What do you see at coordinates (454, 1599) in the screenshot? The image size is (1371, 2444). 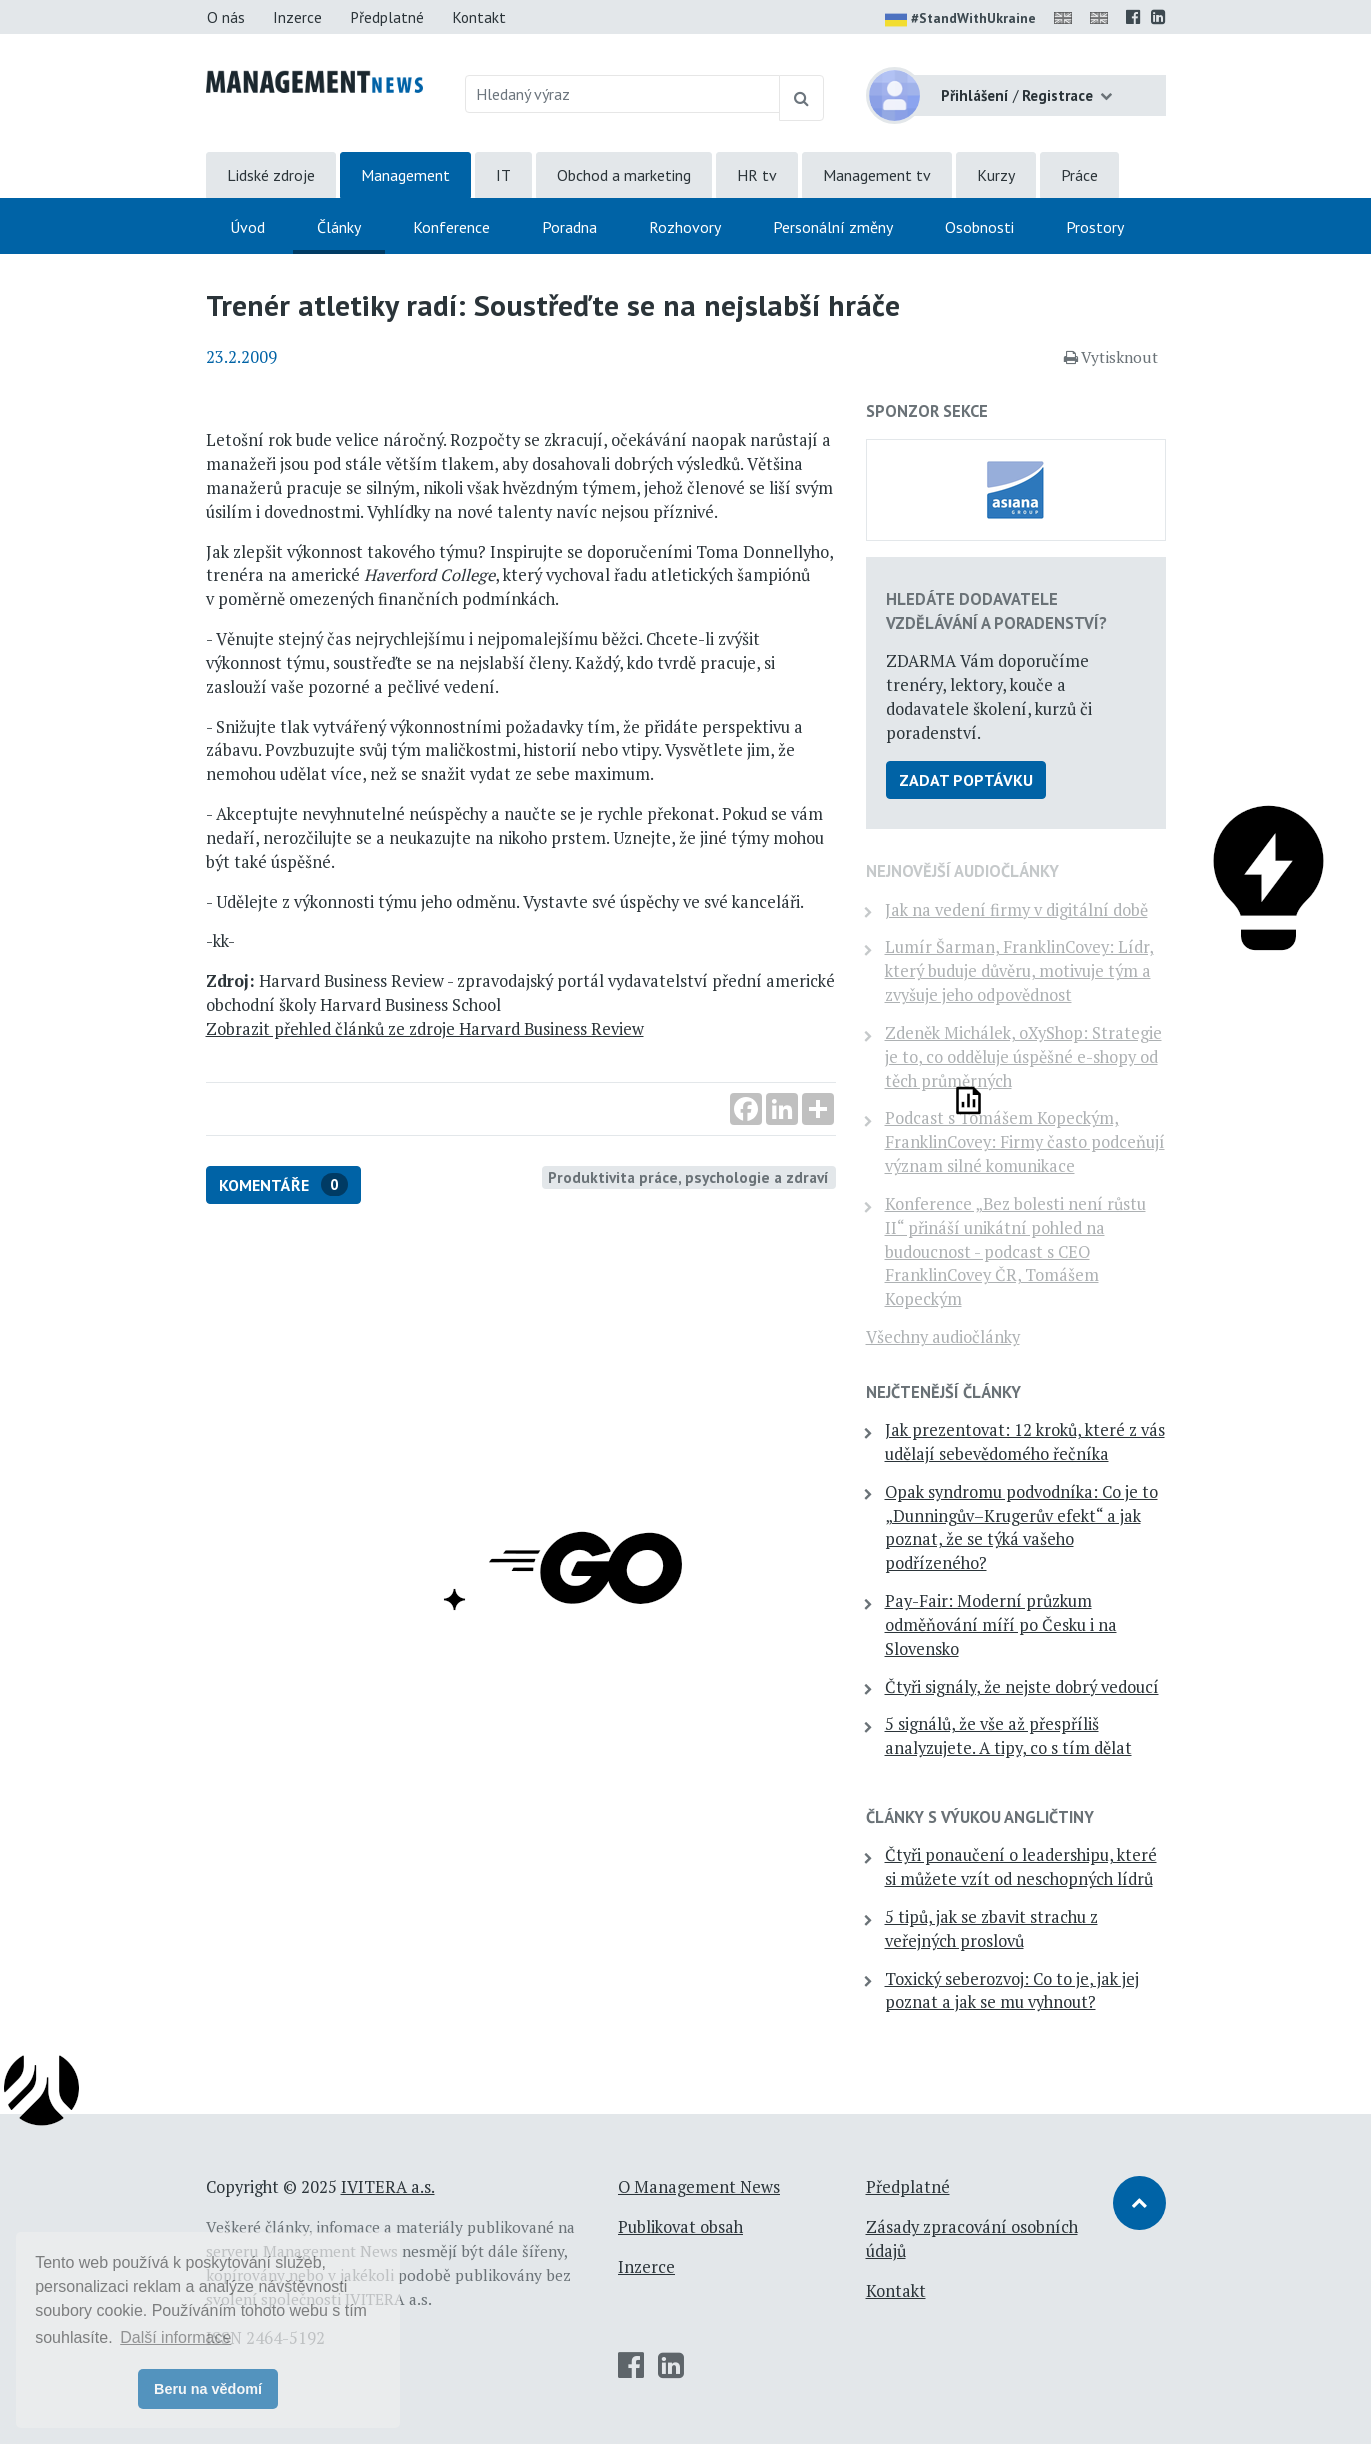 I see `indicates clear, sunny weather conditions` at bounding box center [454, 1599].